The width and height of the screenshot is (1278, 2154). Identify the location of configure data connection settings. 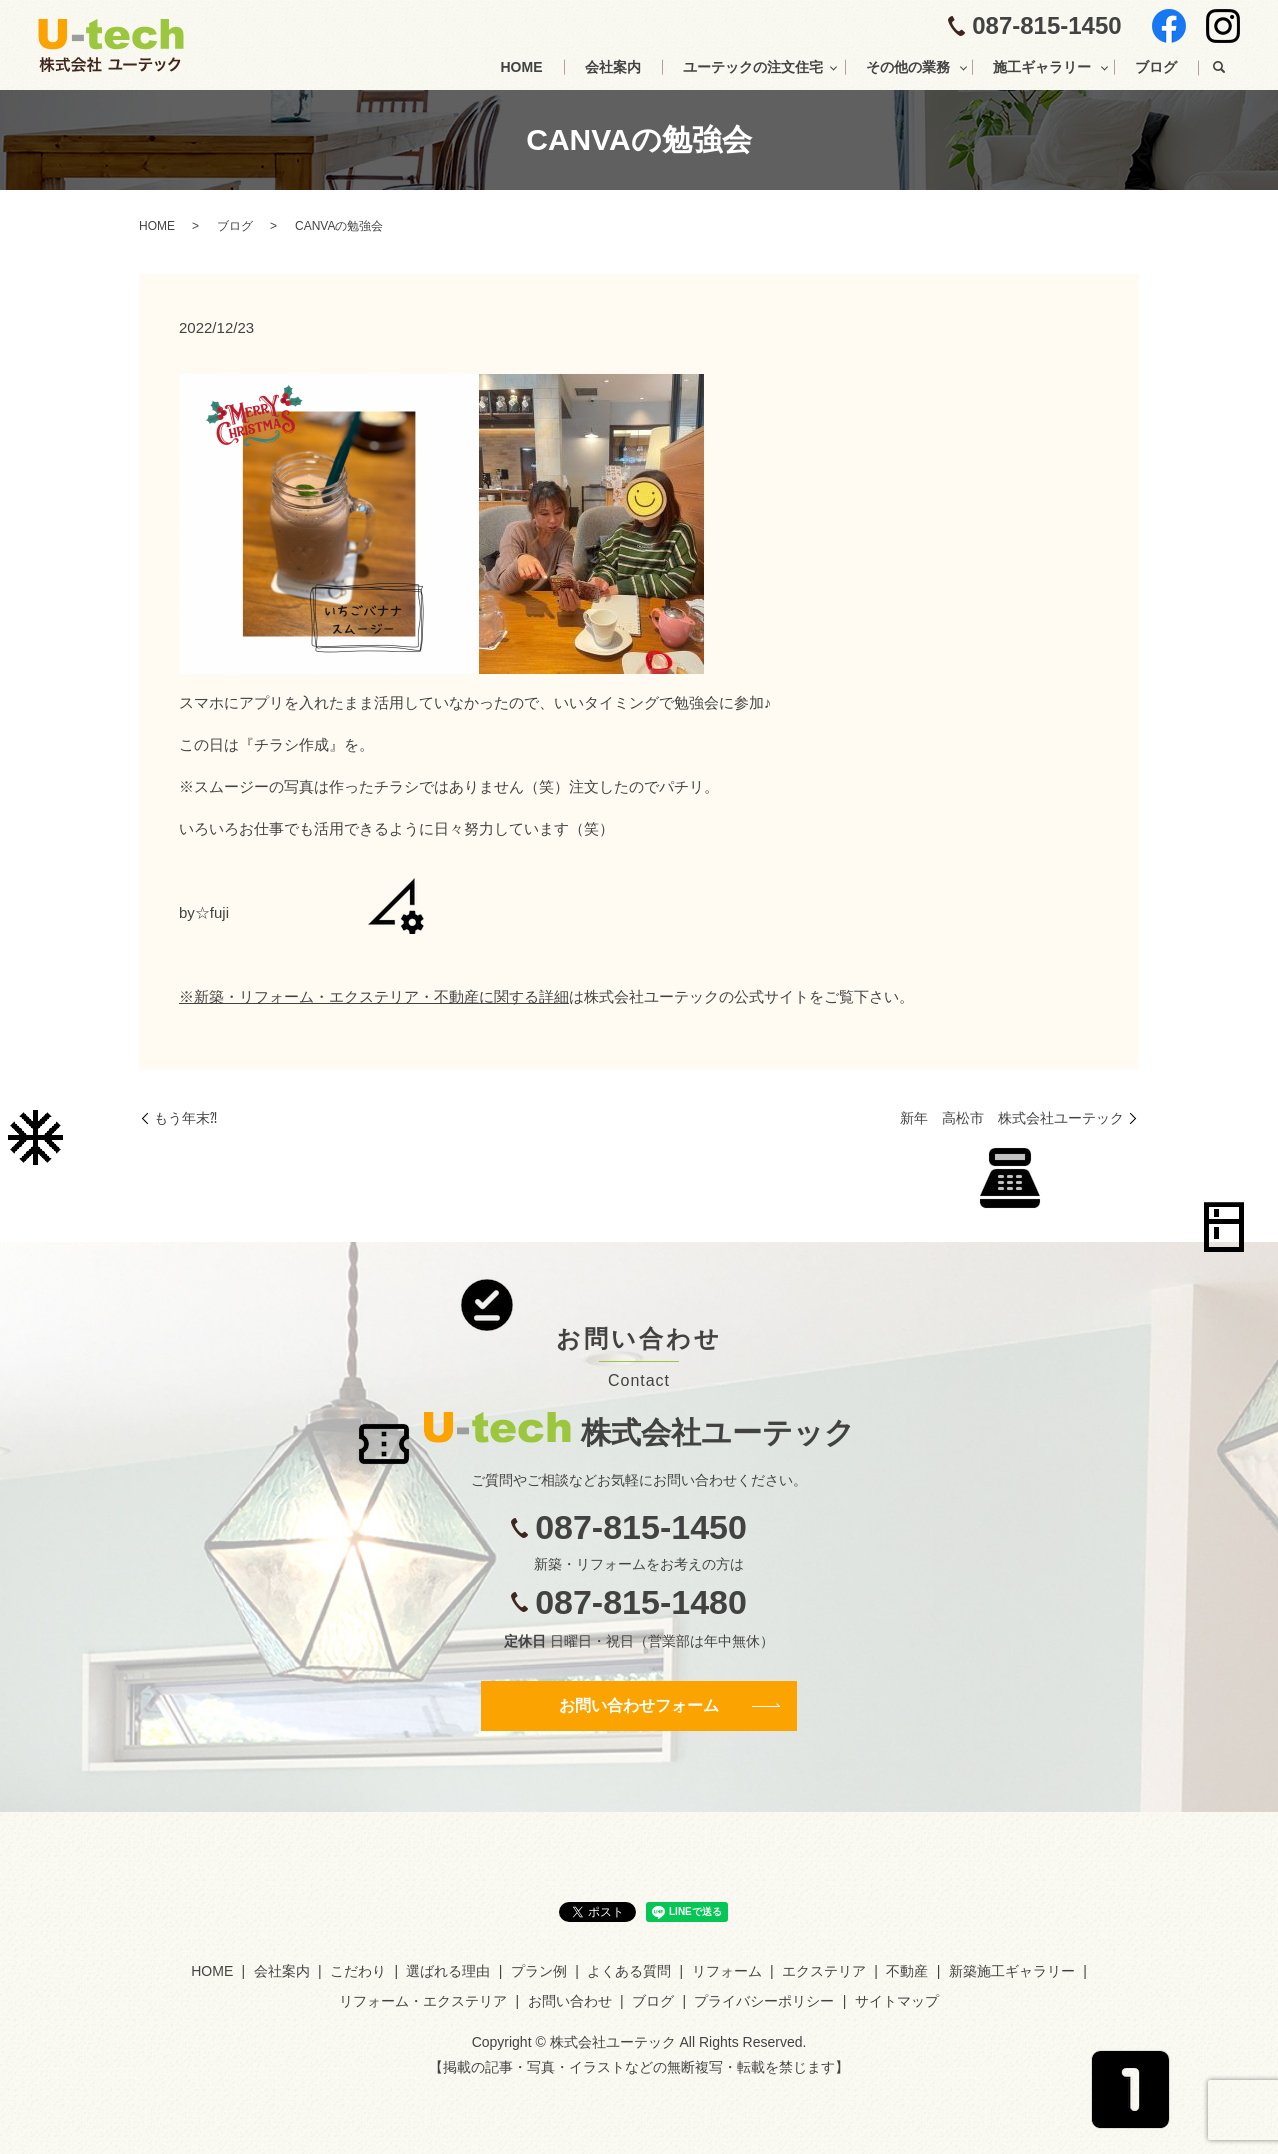
(396, 906).